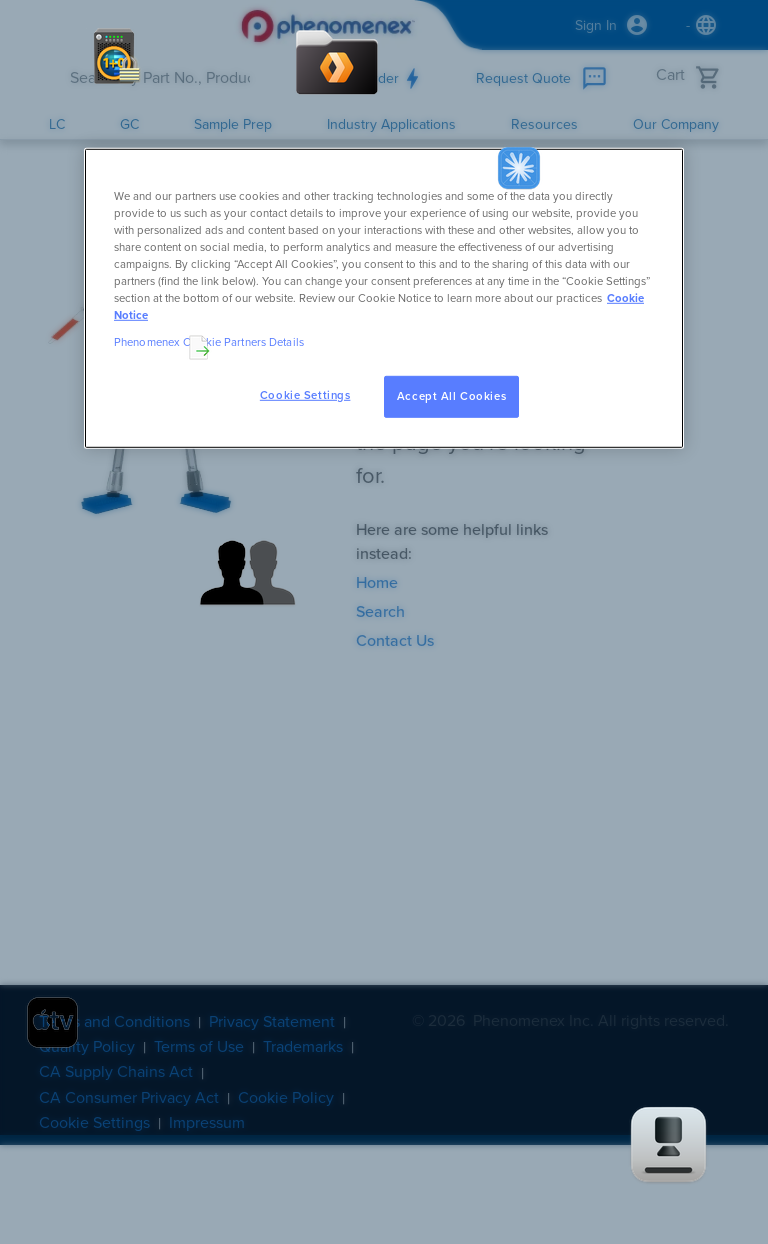  Describe the element at coordinates (668, 1144) in the screenshot. I see `view your desk area using the device camera` at that location.